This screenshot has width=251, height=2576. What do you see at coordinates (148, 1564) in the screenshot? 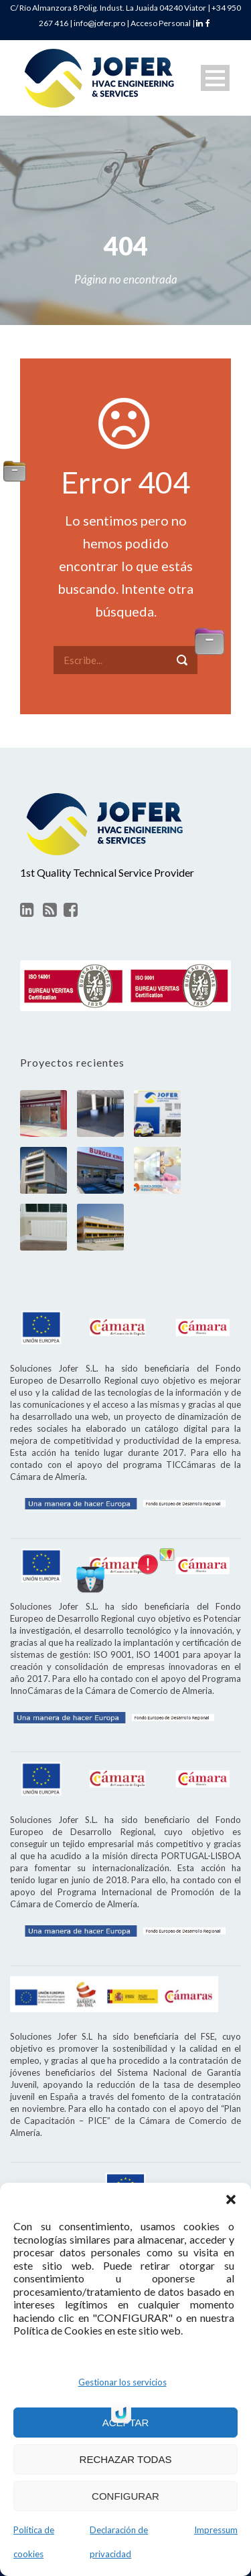
I see `indicates an application error or crash` at bounding box center [148, 1564].